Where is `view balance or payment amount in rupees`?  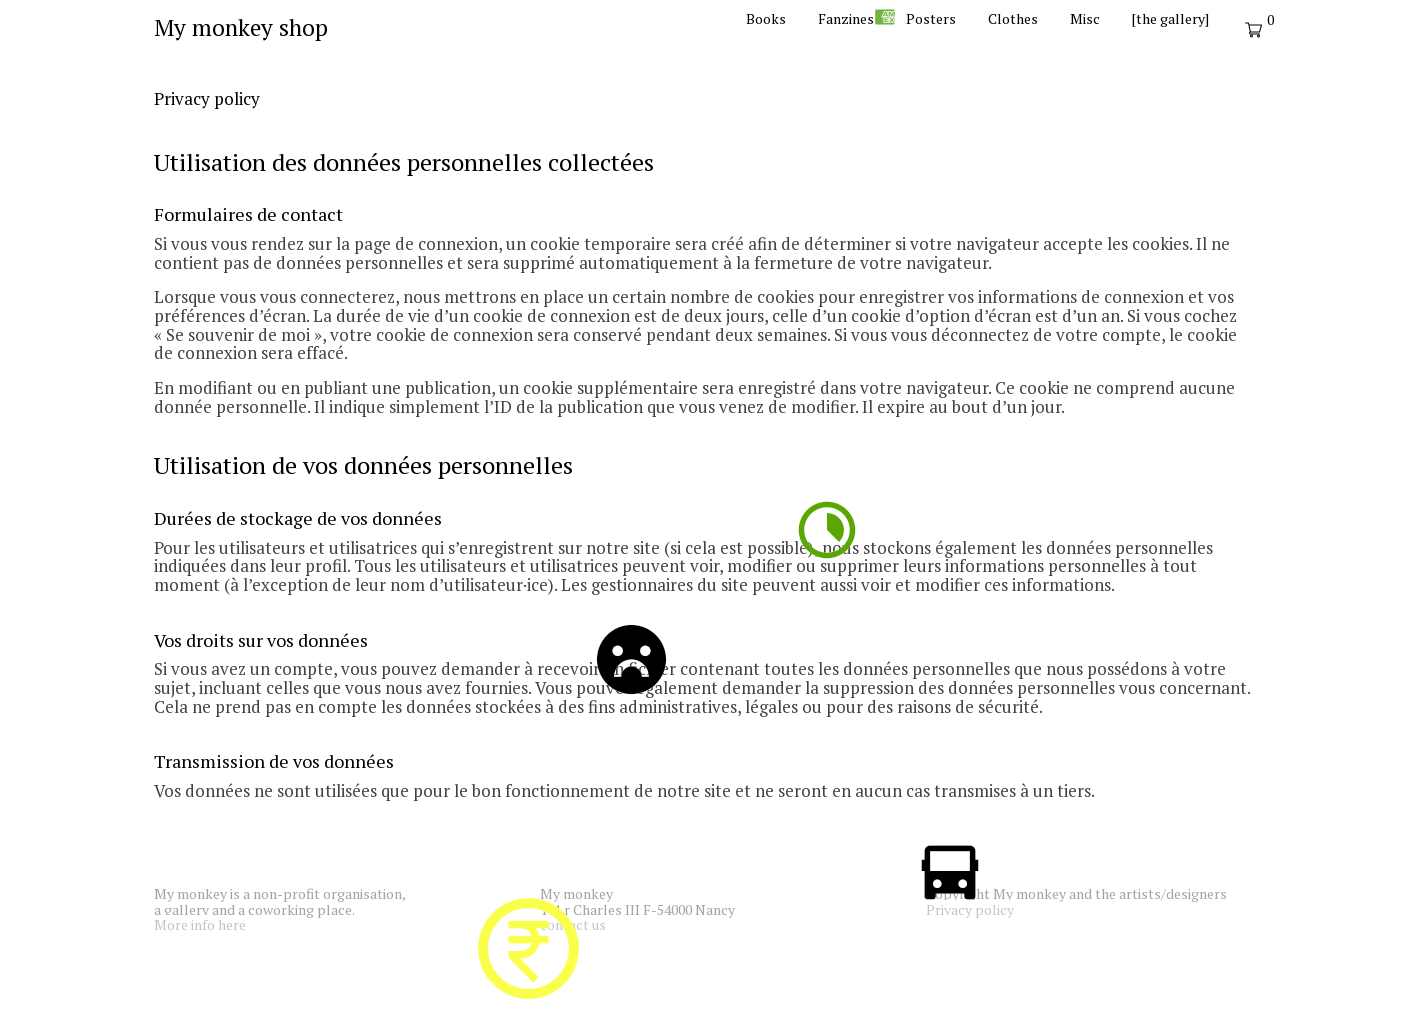 view balance or payment amount in rupees is located at coordinates (528, 948).